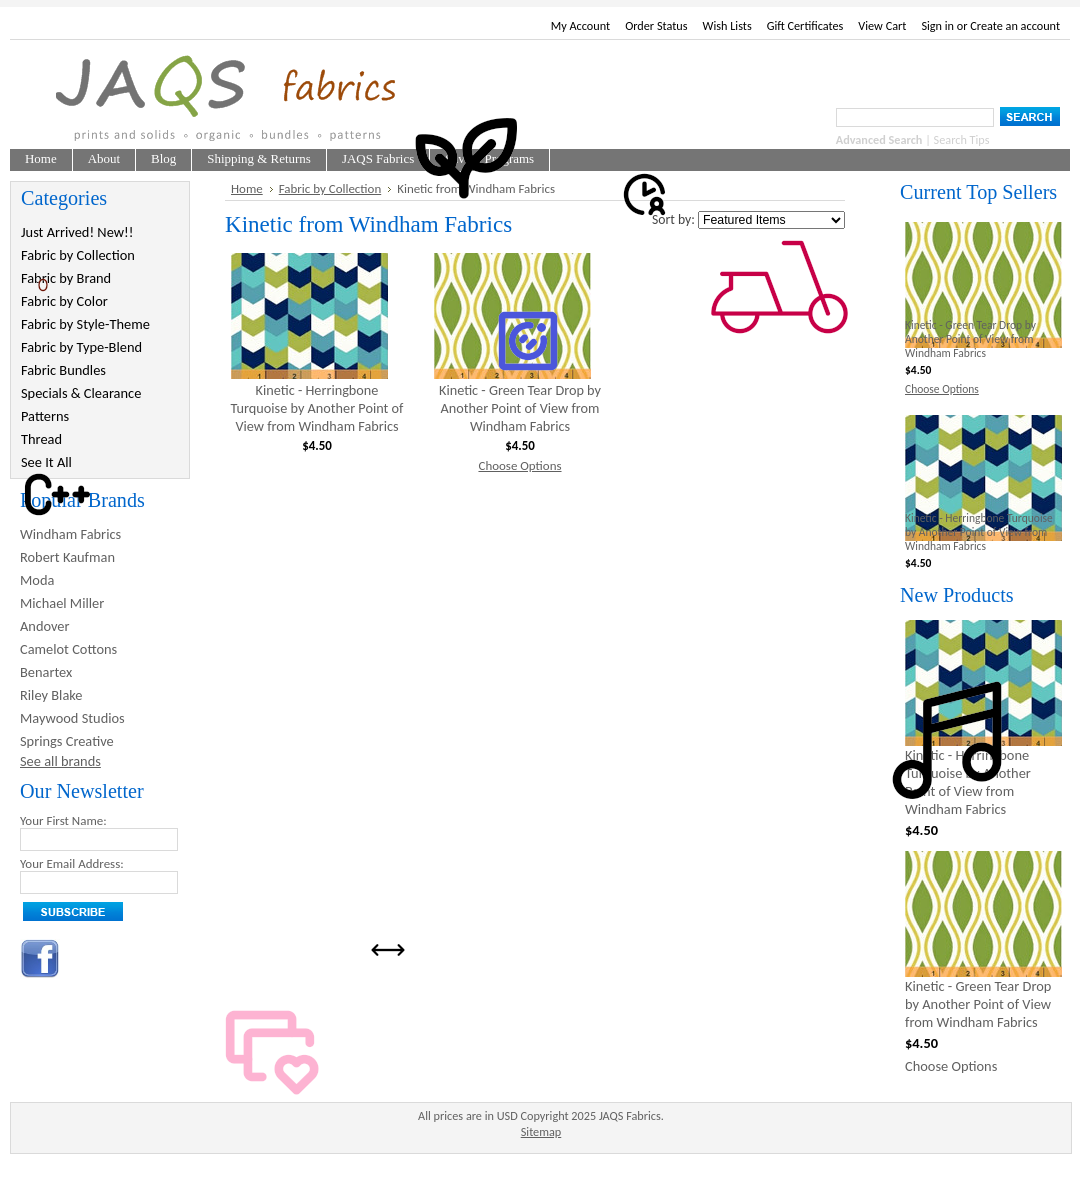  What do you see at coordinates (644, 194) in the screenshot?
I see `view user's time or activity history` at bounding box center [644, 194].